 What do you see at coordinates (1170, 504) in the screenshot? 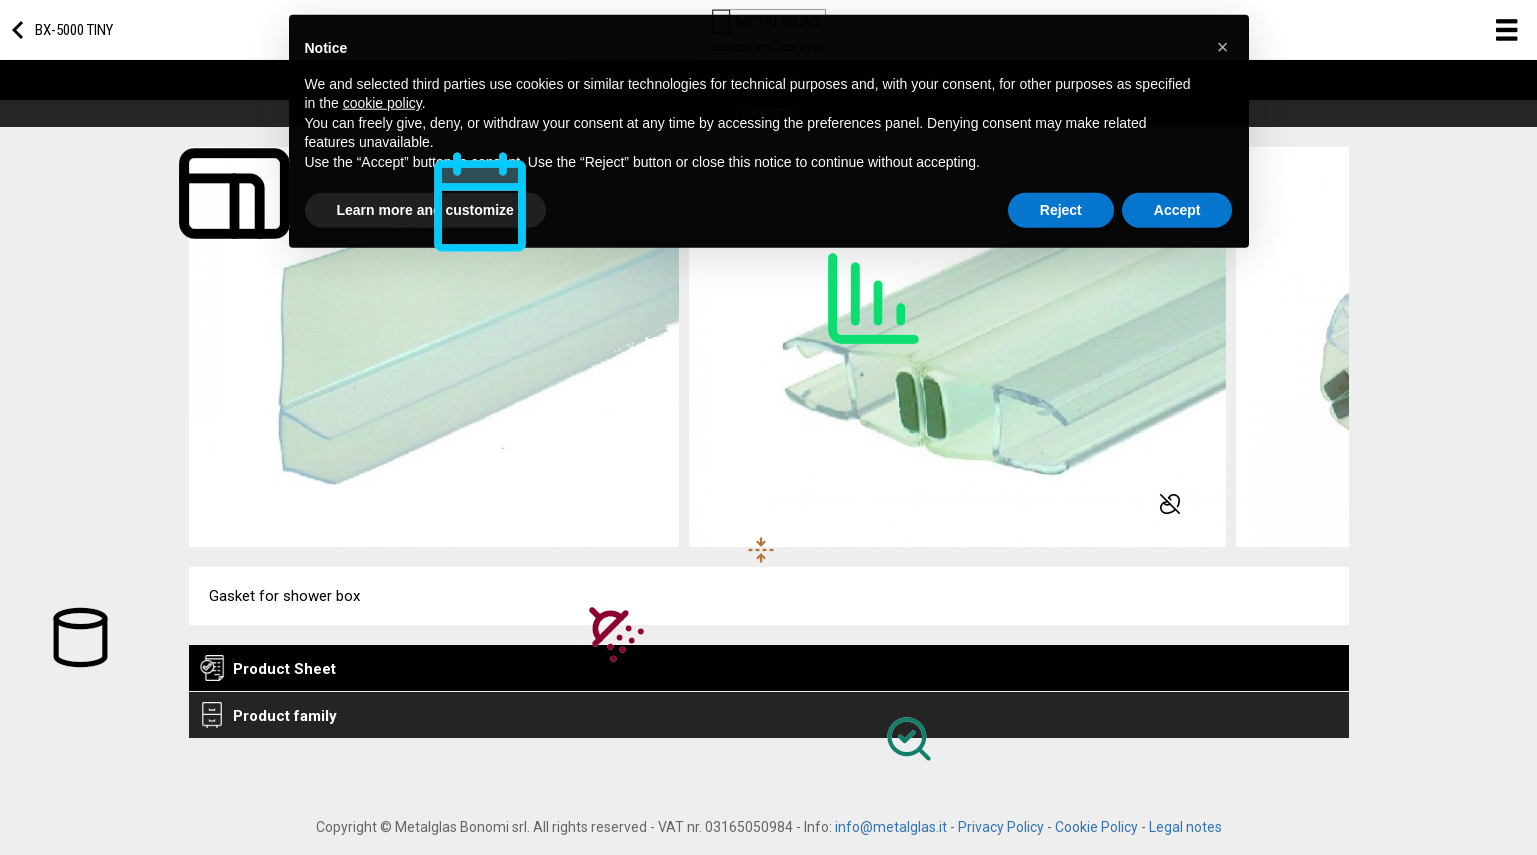
I see `indicates item contains no beans or is bean-free` at bounding box center [1170, 504].